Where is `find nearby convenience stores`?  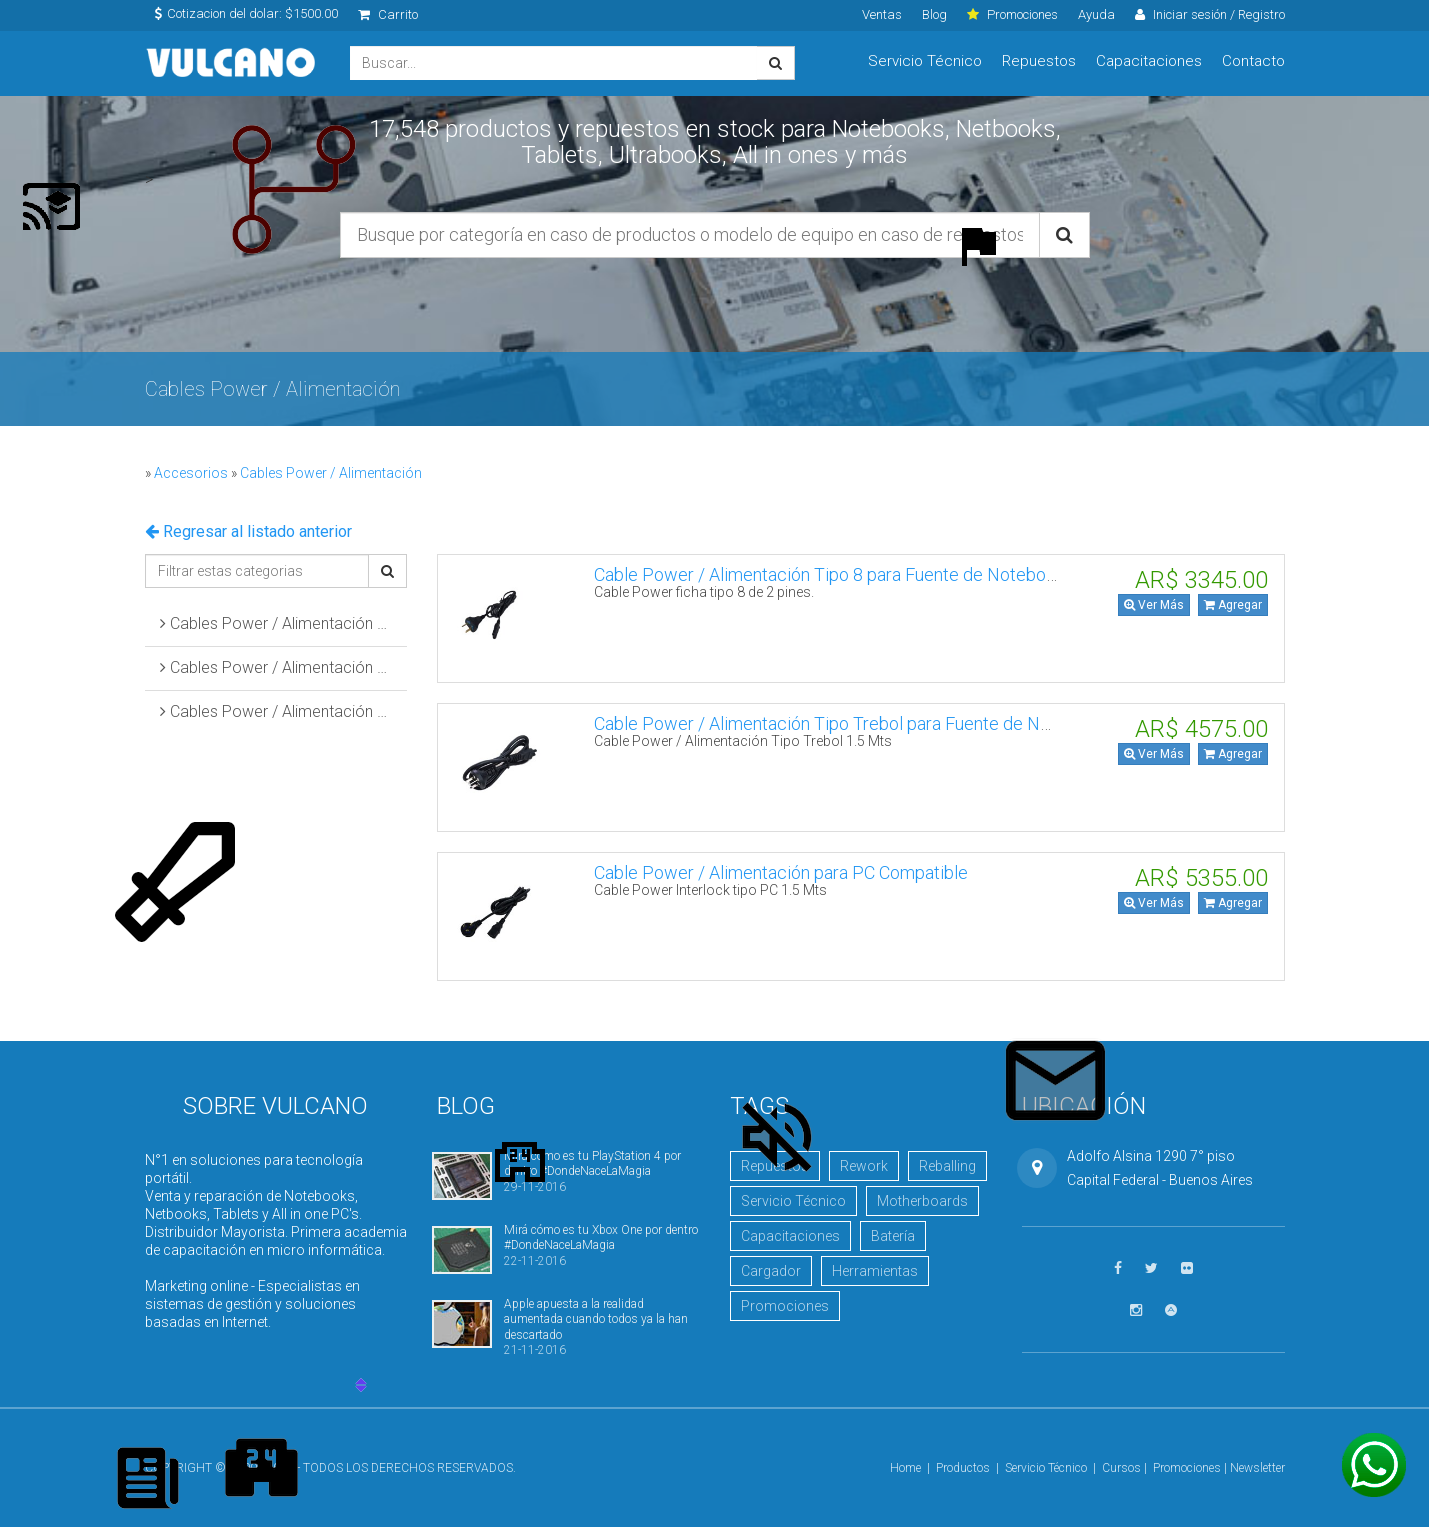
find nearby convenience stores is located at coordinates (261, 1467).